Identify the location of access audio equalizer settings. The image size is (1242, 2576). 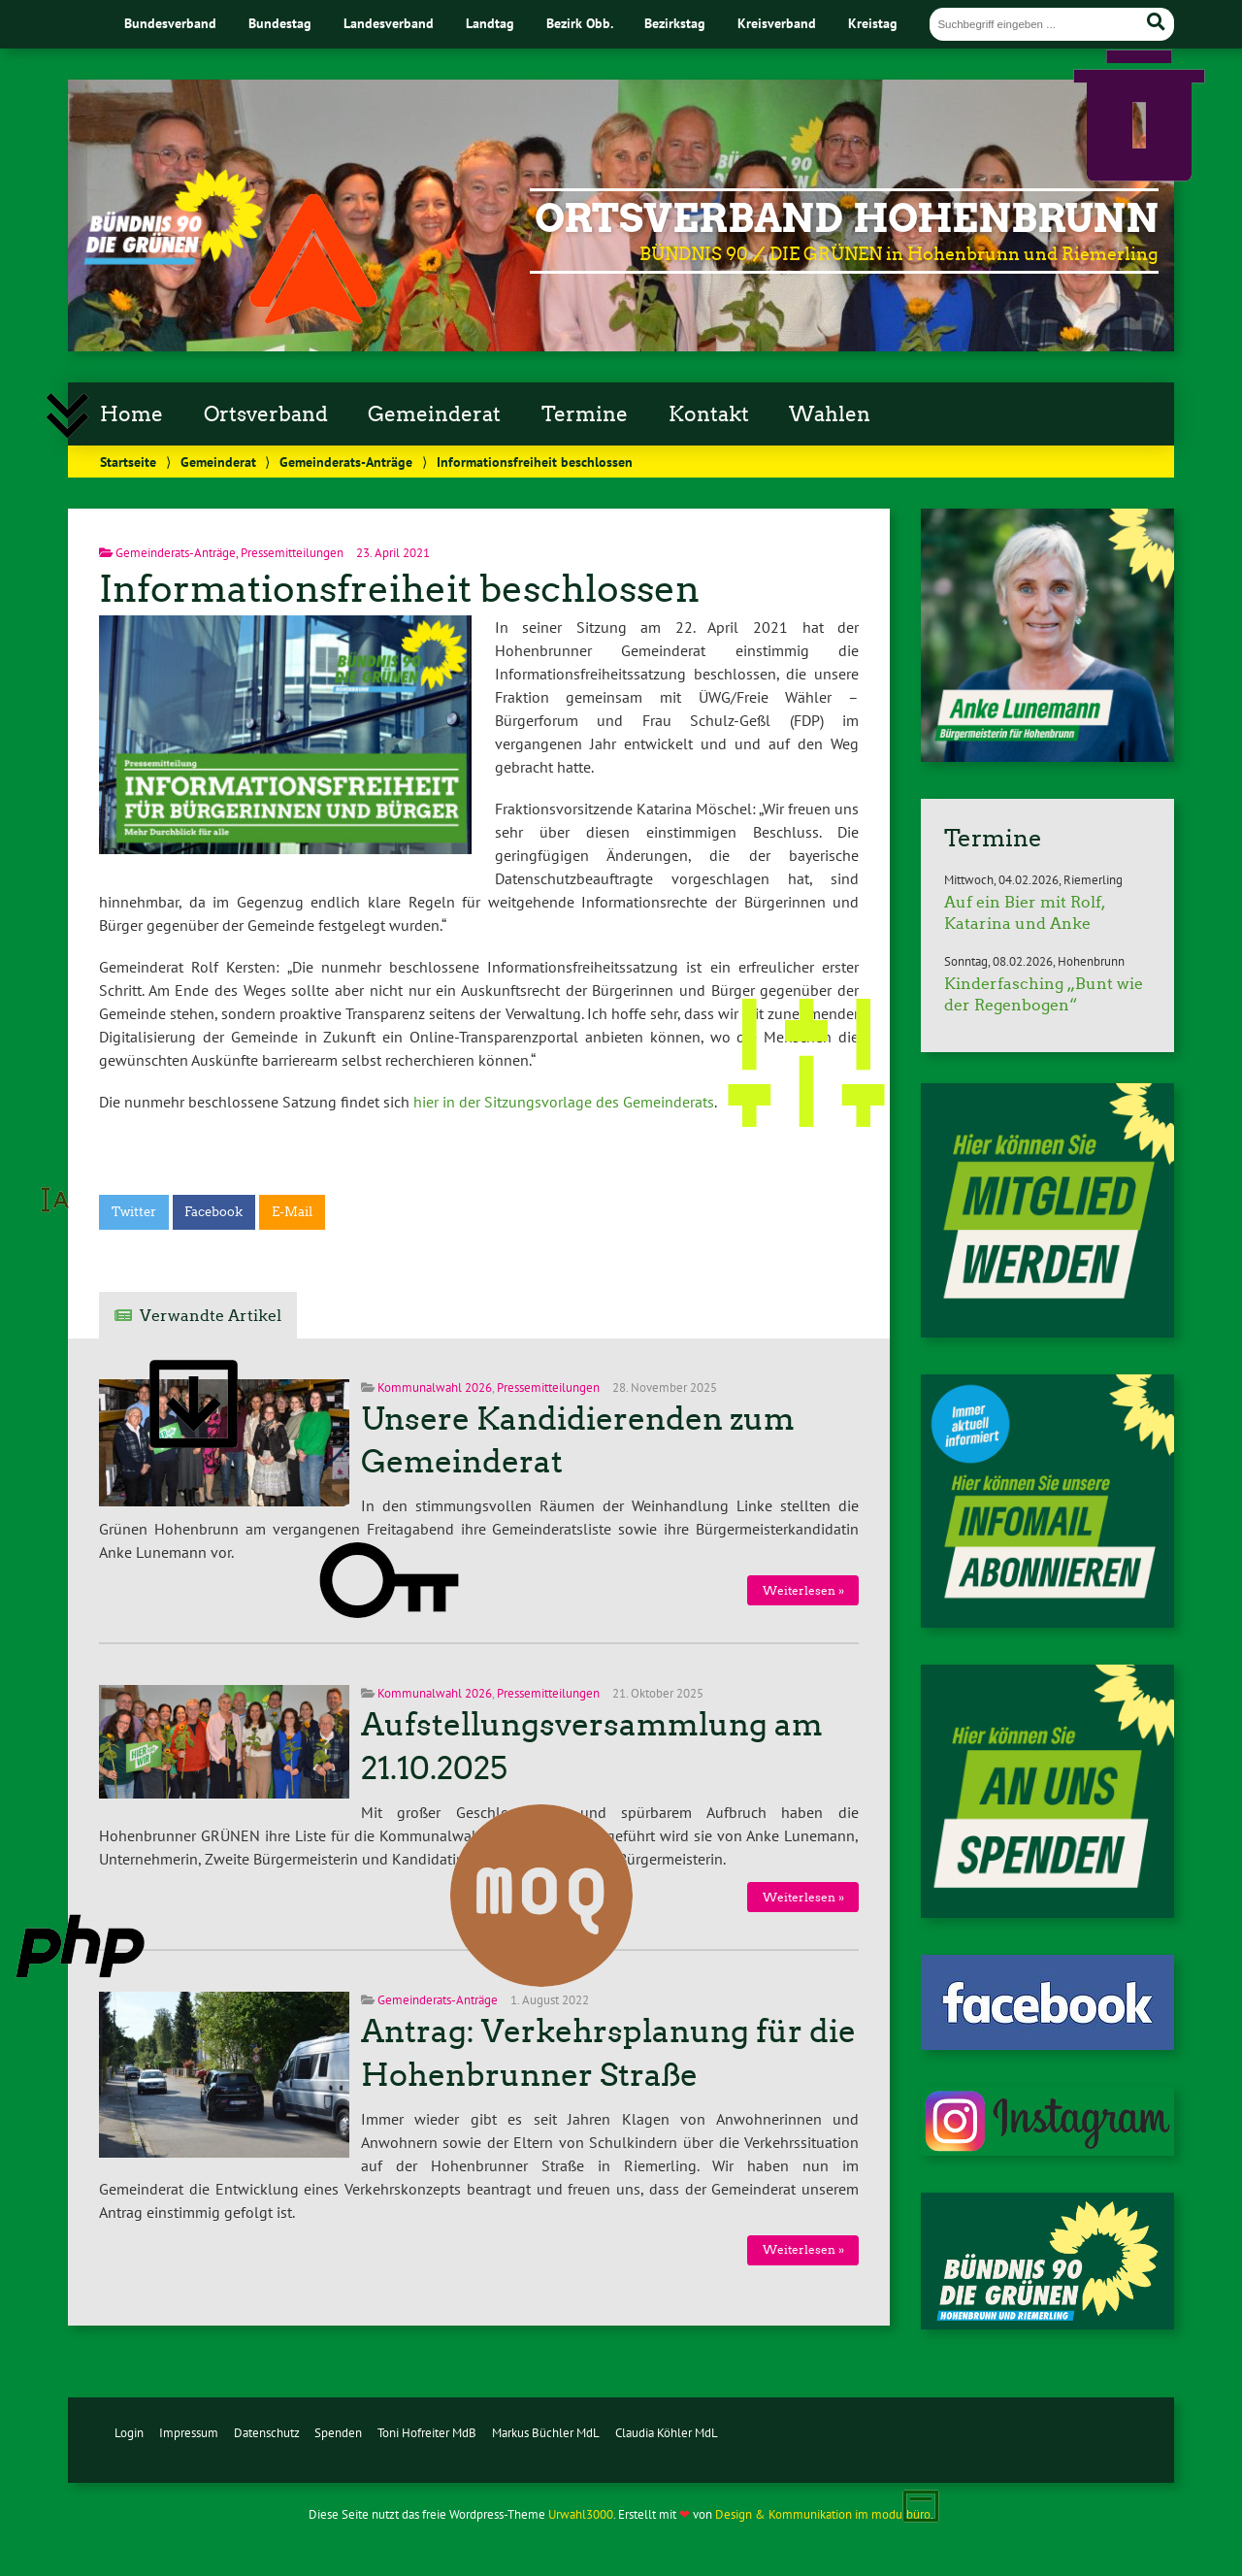
(806, 1063).